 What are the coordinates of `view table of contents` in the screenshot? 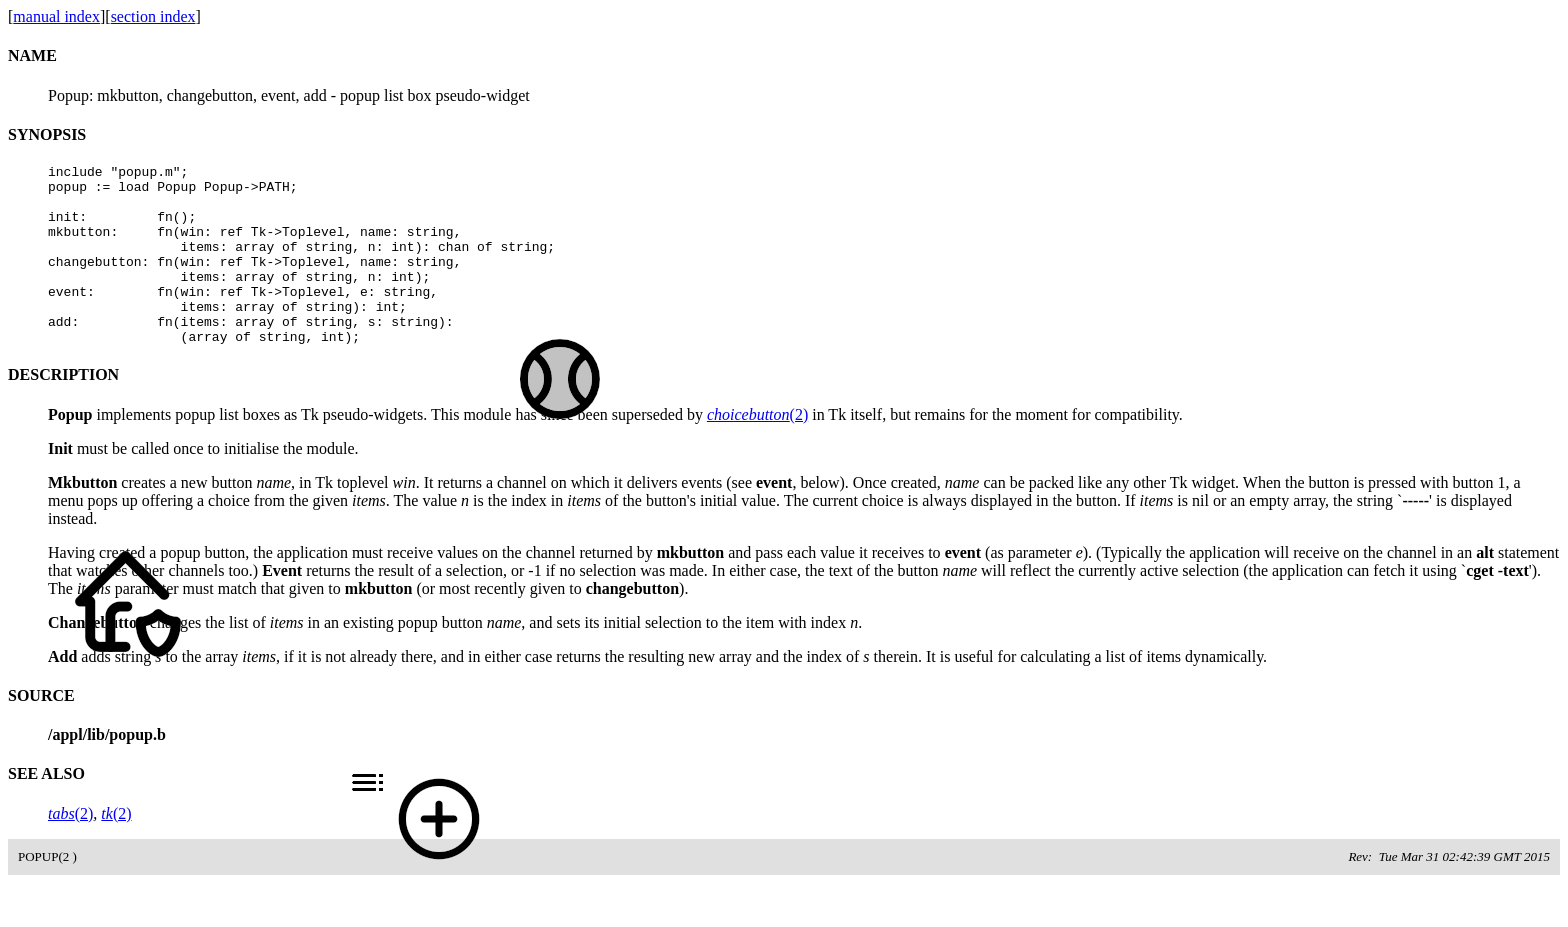 It's located at (367, 782).